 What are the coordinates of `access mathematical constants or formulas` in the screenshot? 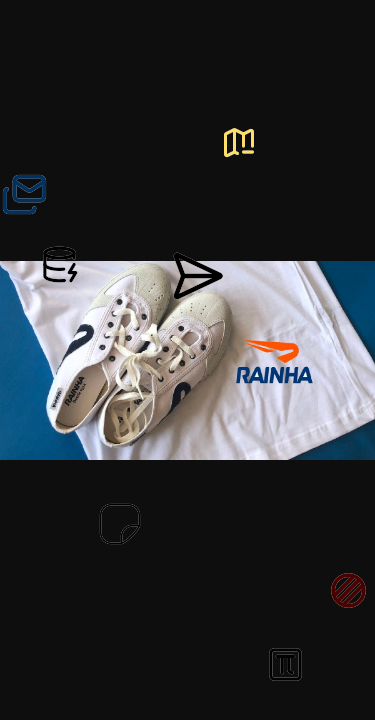 It's located at (285, 664).